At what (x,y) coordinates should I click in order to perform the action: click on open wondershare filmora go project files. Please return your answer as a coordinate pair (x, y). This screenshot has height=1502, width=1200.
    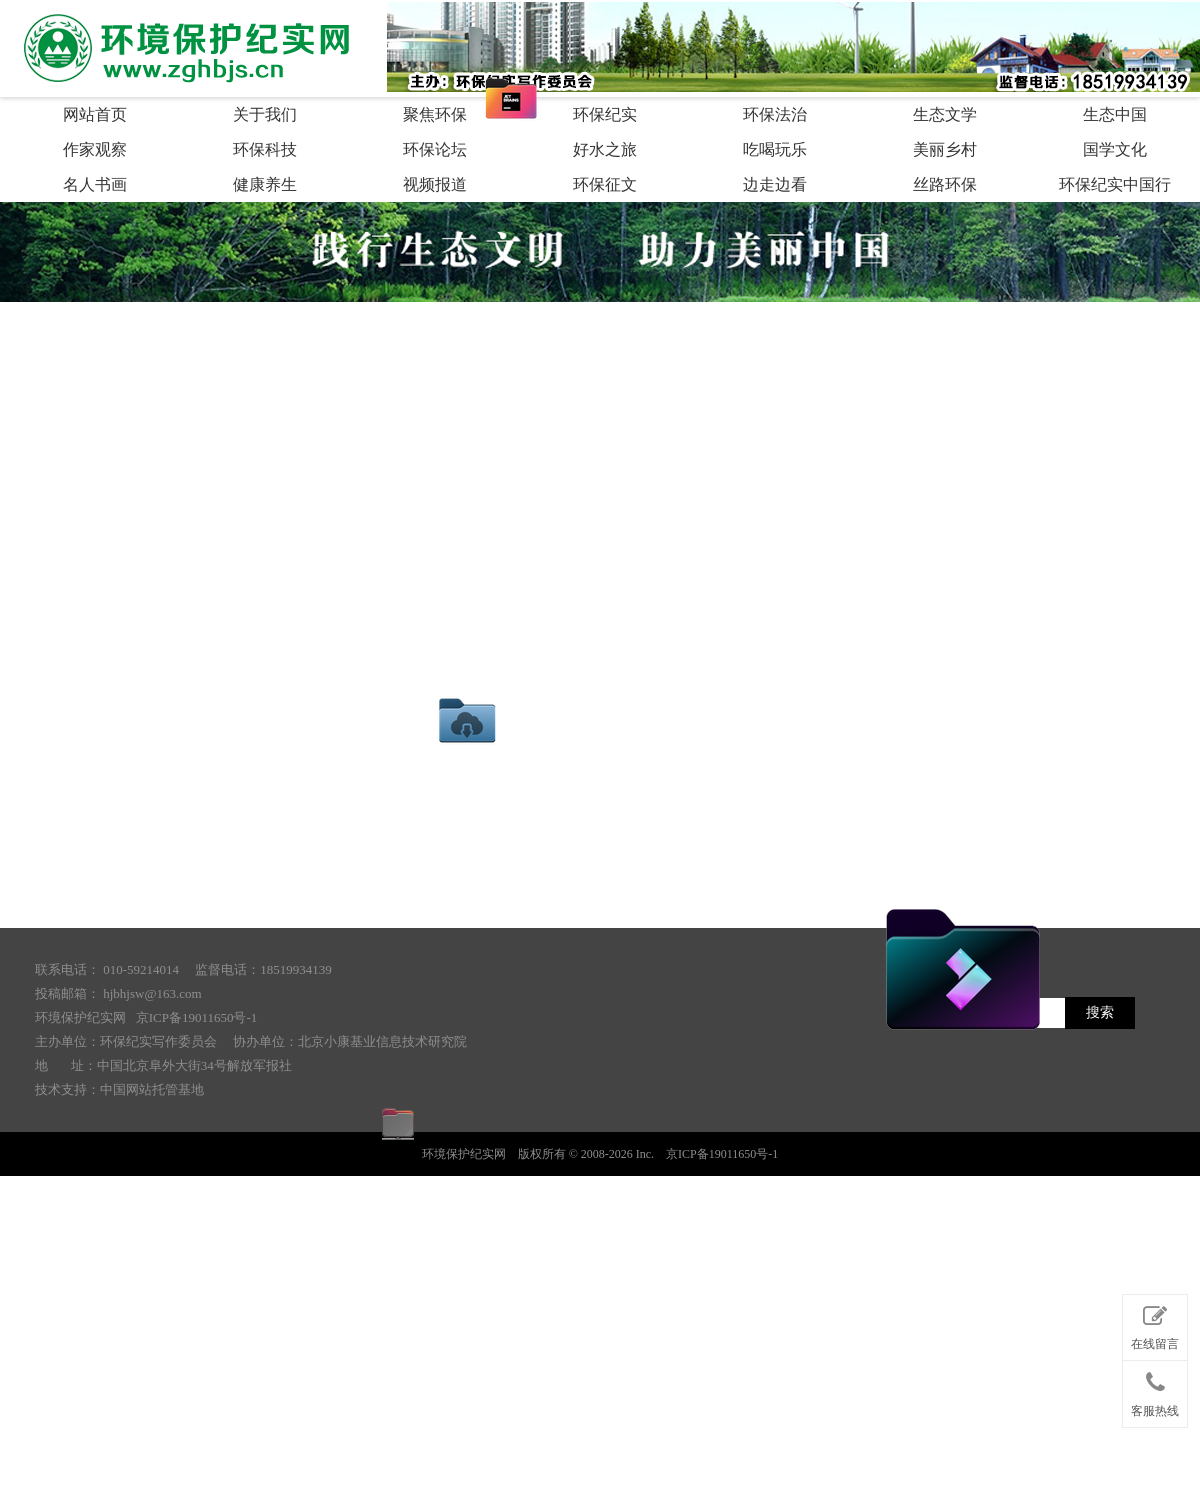
    Looking at the image, I should click on (962, 973).